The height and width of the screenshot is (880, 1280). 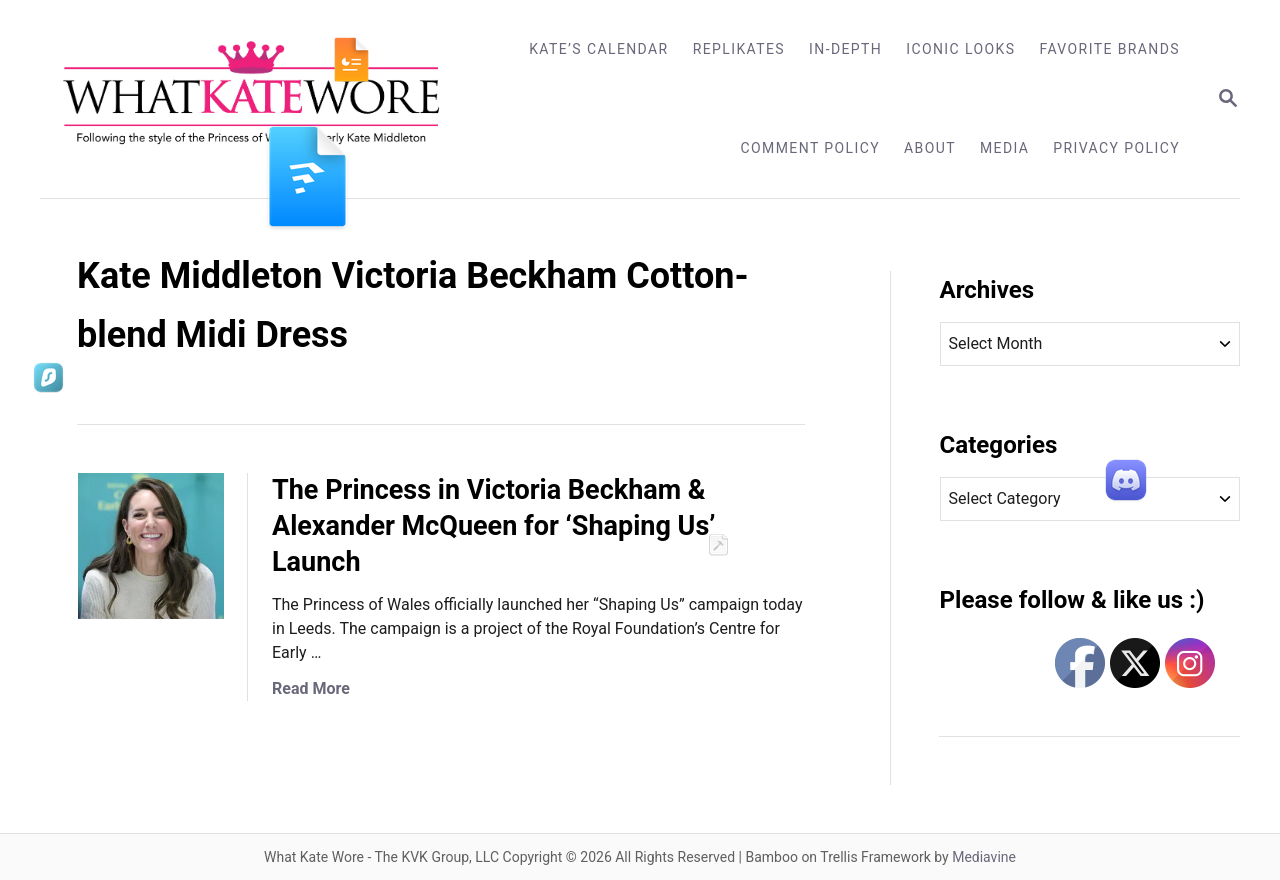 I want to click on a SketchUp file (.skp) in your file system, so click(x=307, y=178).